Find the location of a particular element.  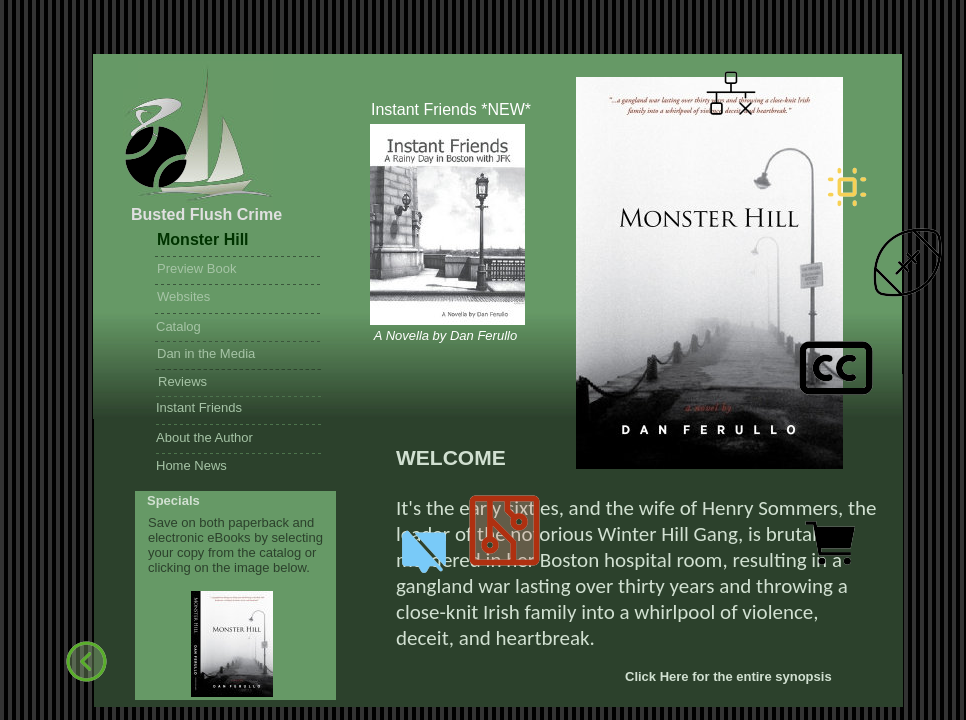

view your shopping cart is located at coordinates (831, 543).